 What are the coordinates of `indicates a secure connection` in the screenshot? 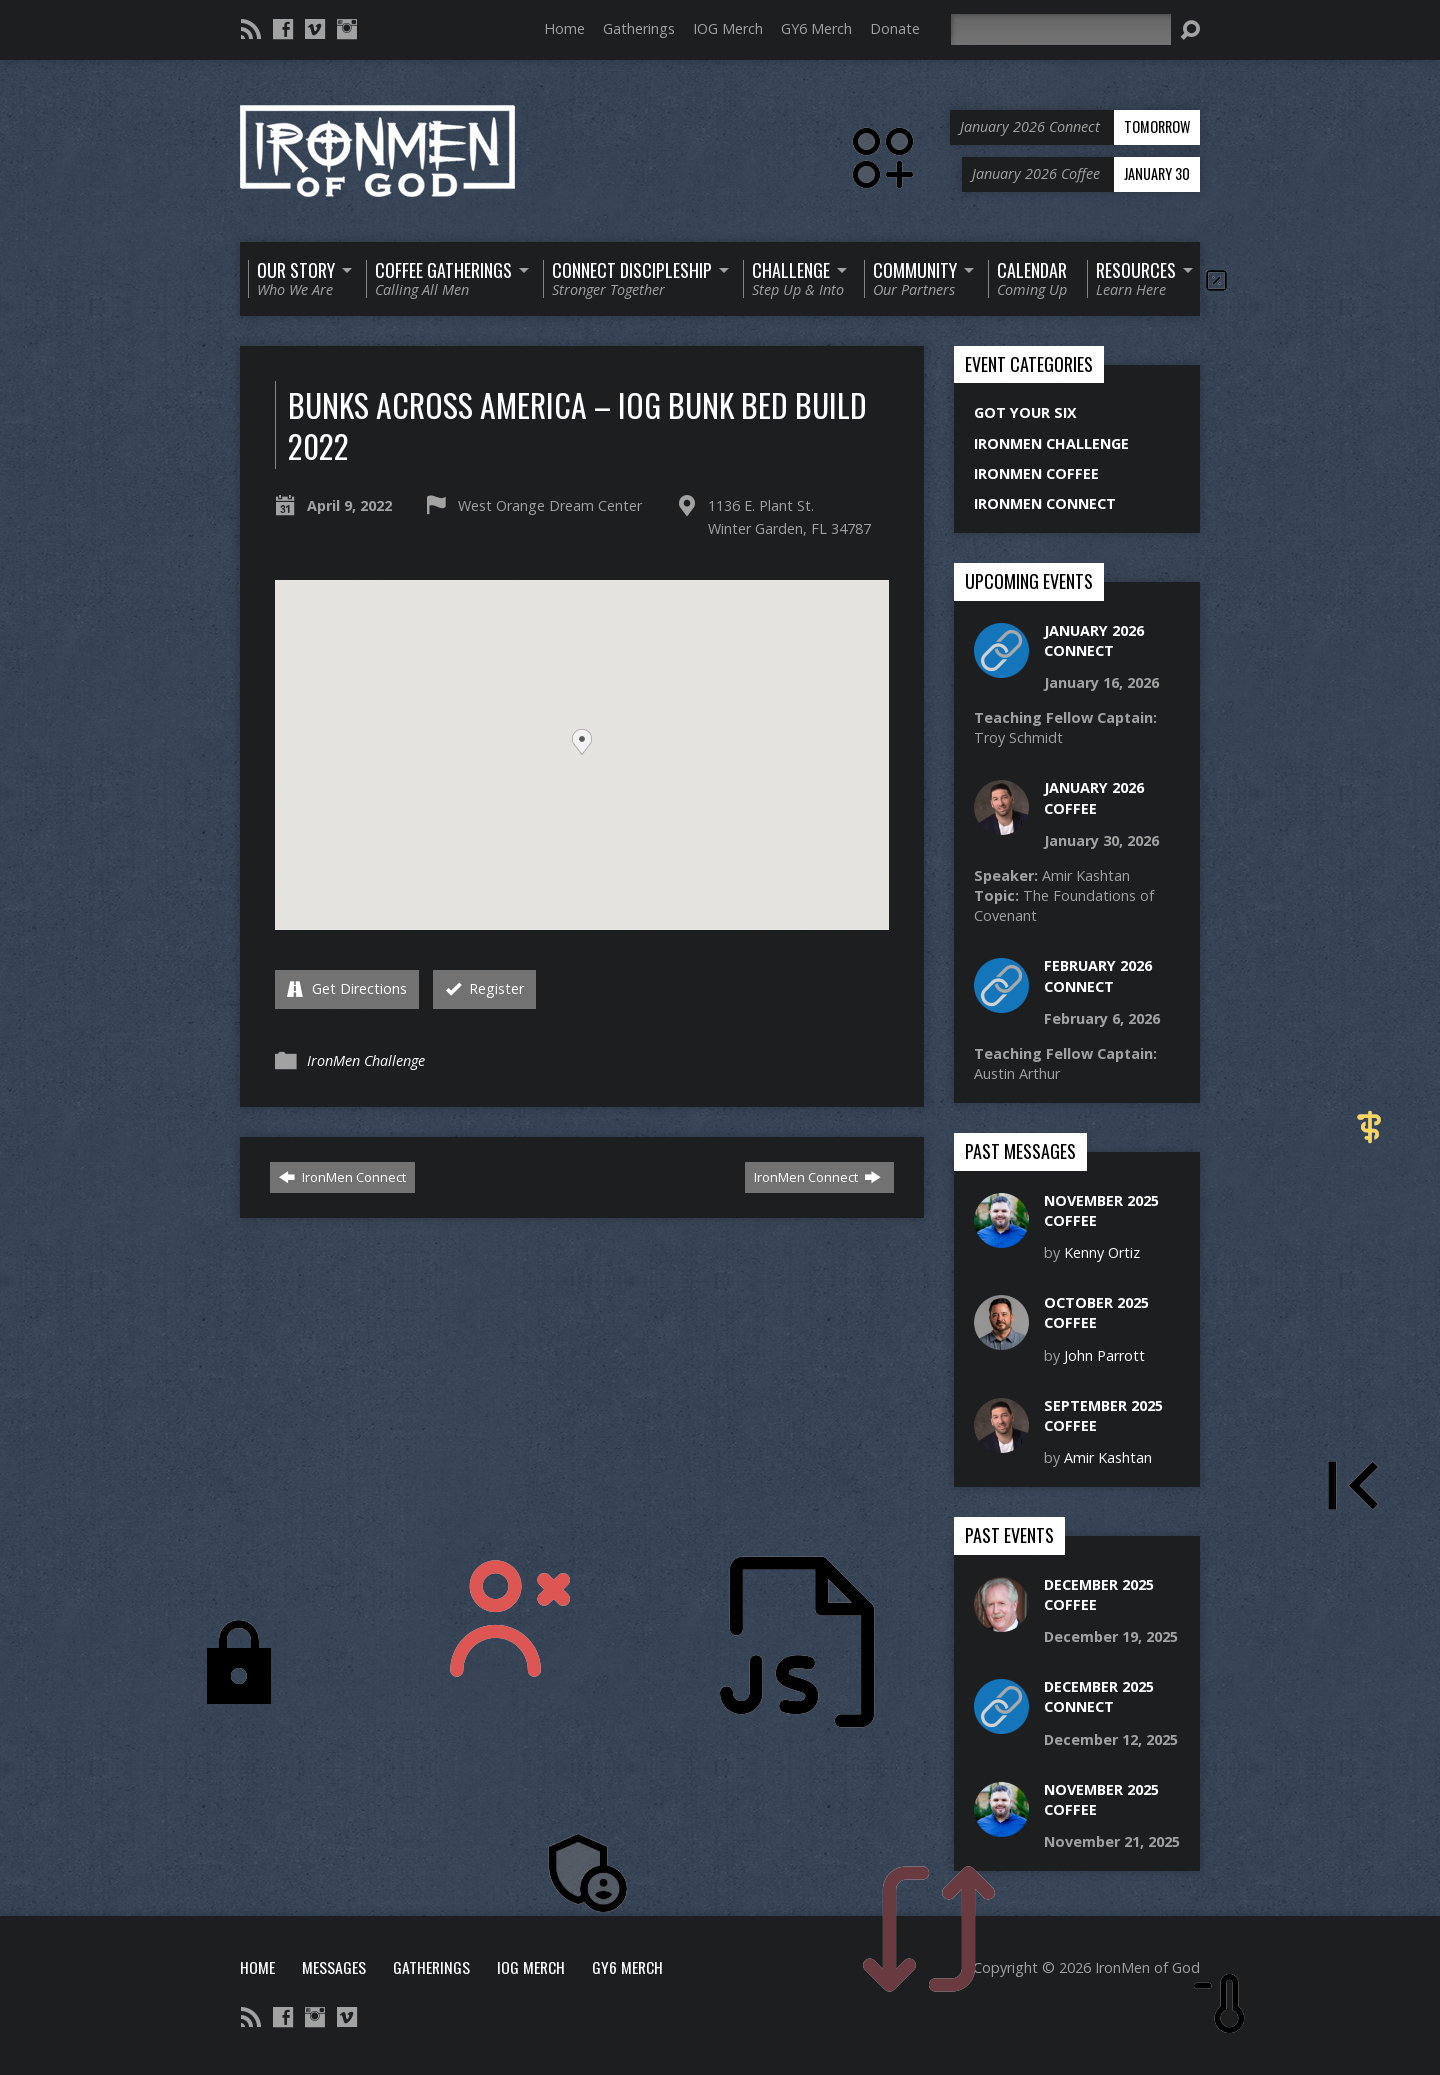 It's located at (239, 1664).